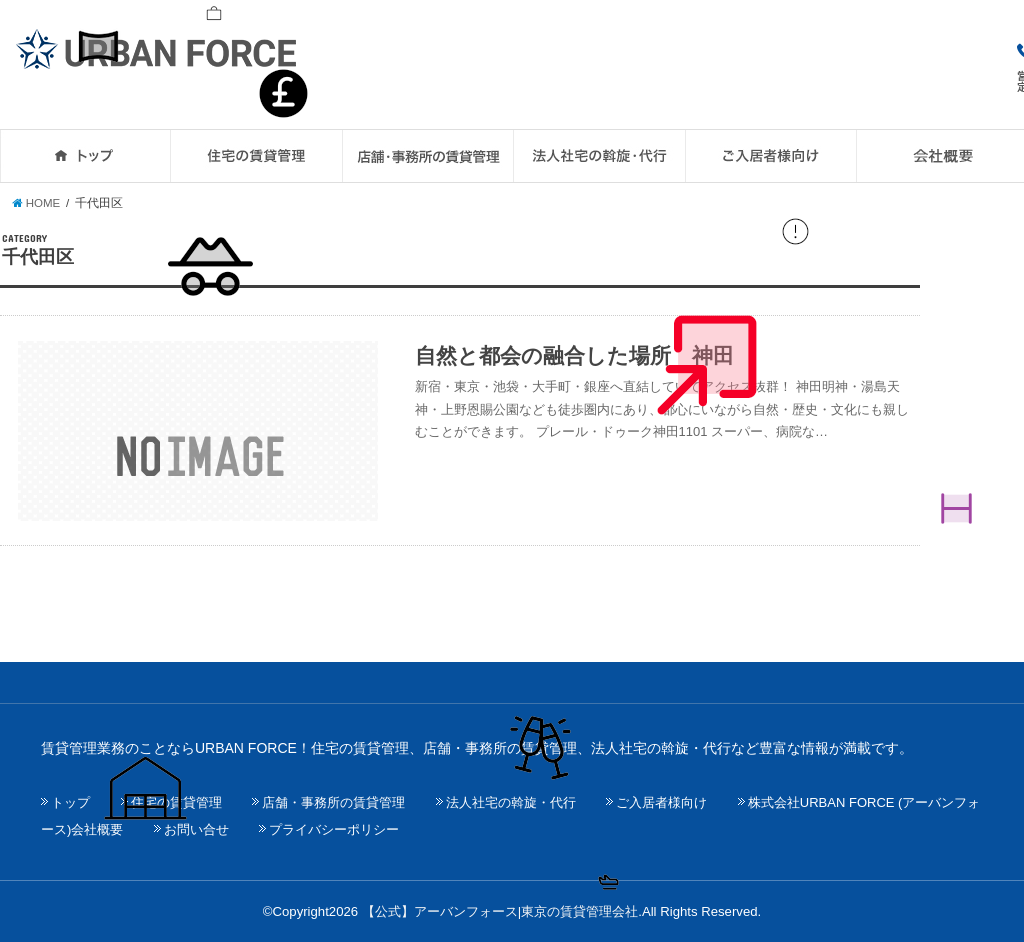 This screenshot has height=942, width=1024. I want to click on view prices in British pounds, so click(283, 93).